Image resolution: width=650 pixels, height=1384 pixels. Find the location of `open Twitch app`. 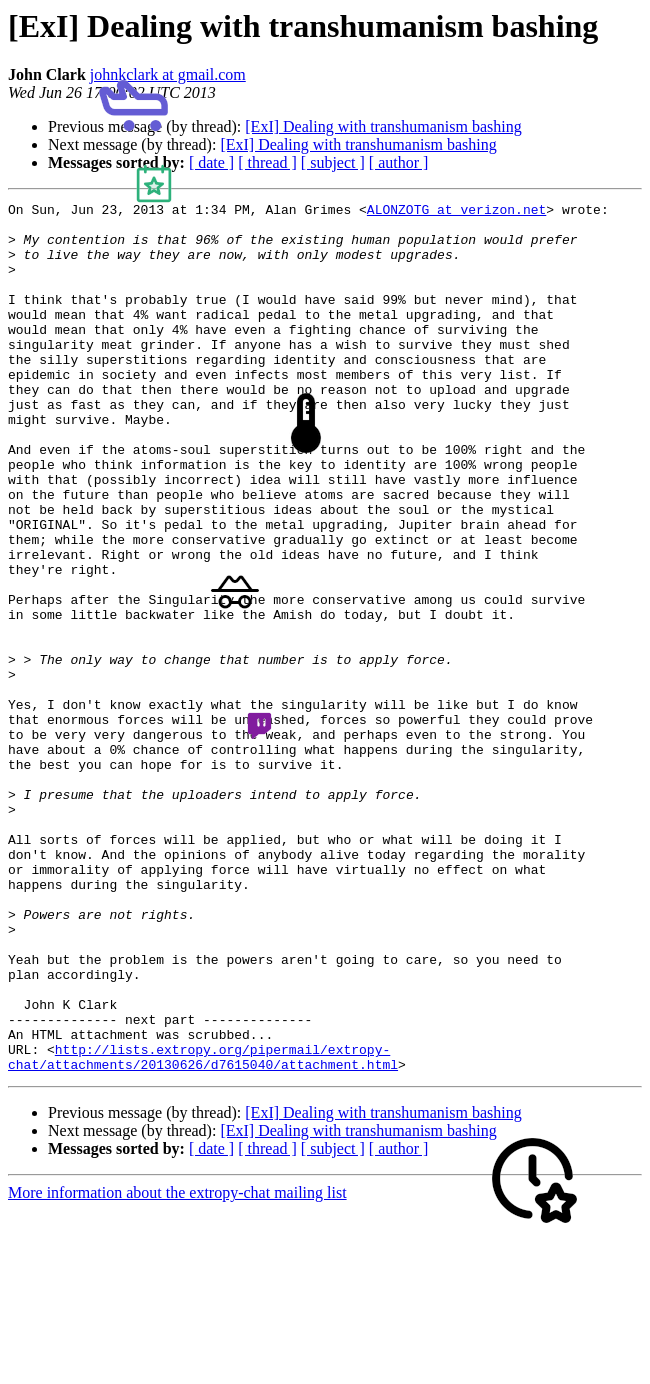

open Twitch app is located at coordinates (259, 724).